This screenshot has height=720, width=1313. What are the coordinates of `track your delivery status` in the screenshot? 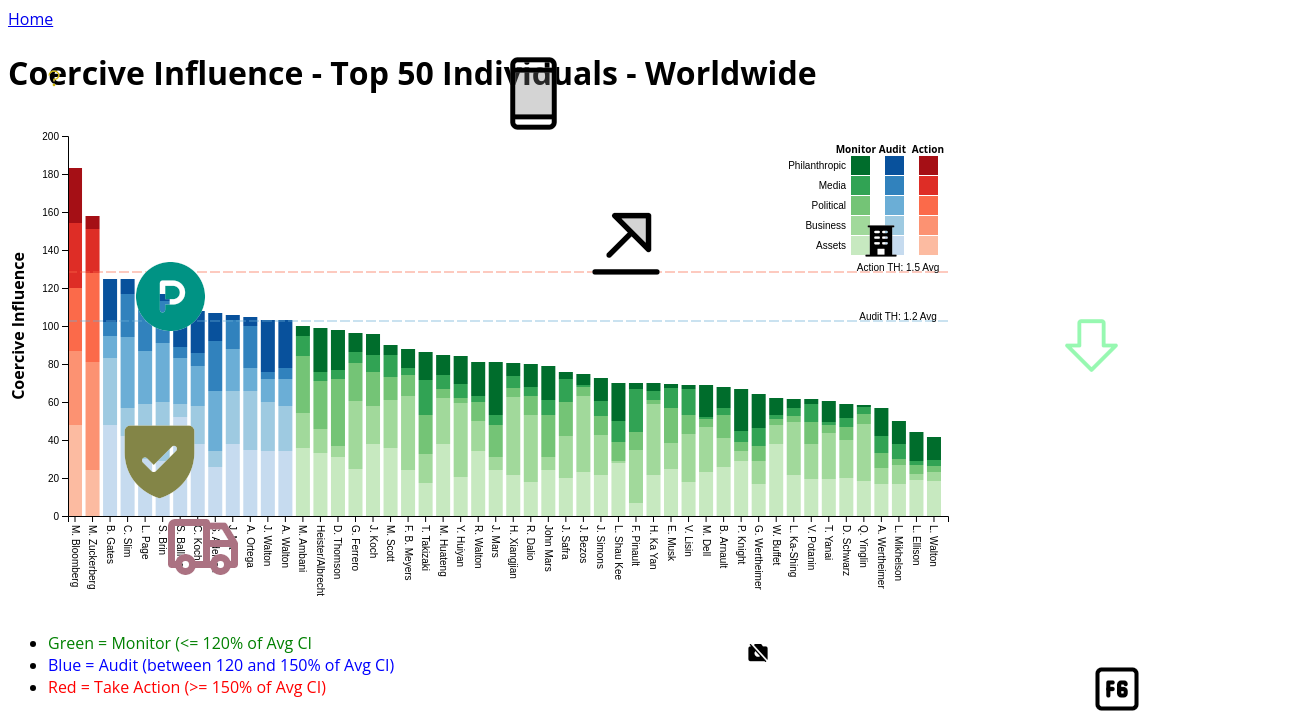 It's located at (203, 547).